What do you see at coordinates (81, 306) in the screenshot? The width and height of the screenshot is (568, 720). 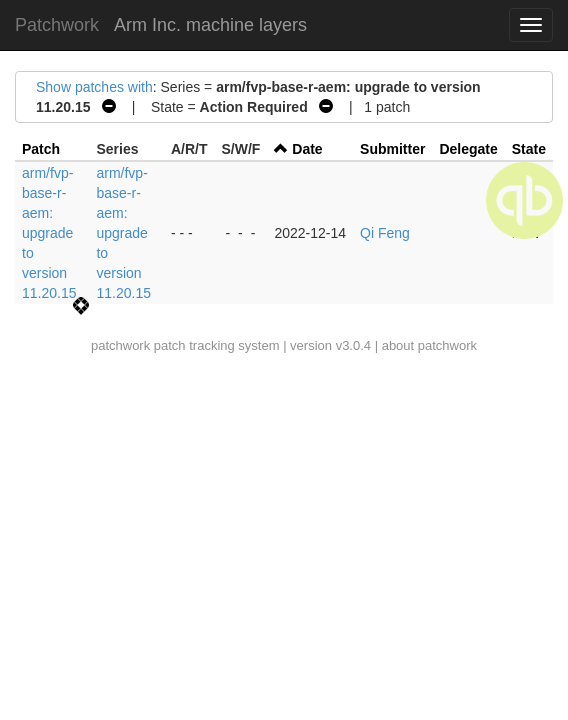 I see `MapTiler company logo` at bounding box center [81, 306].